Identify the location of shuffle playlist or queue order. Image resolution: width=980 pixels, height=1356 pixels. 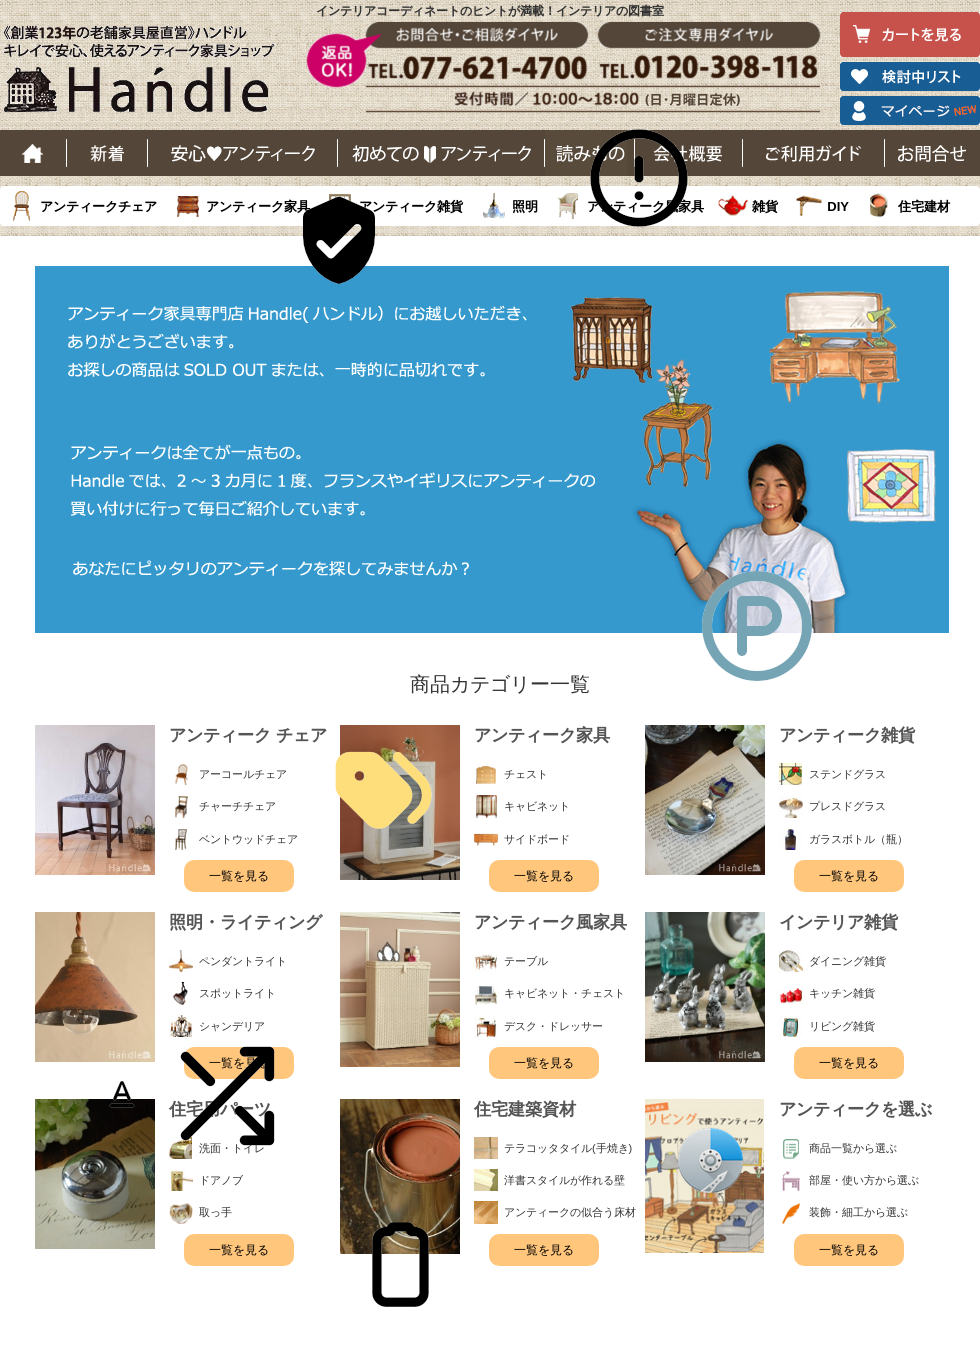
(225, 1096).